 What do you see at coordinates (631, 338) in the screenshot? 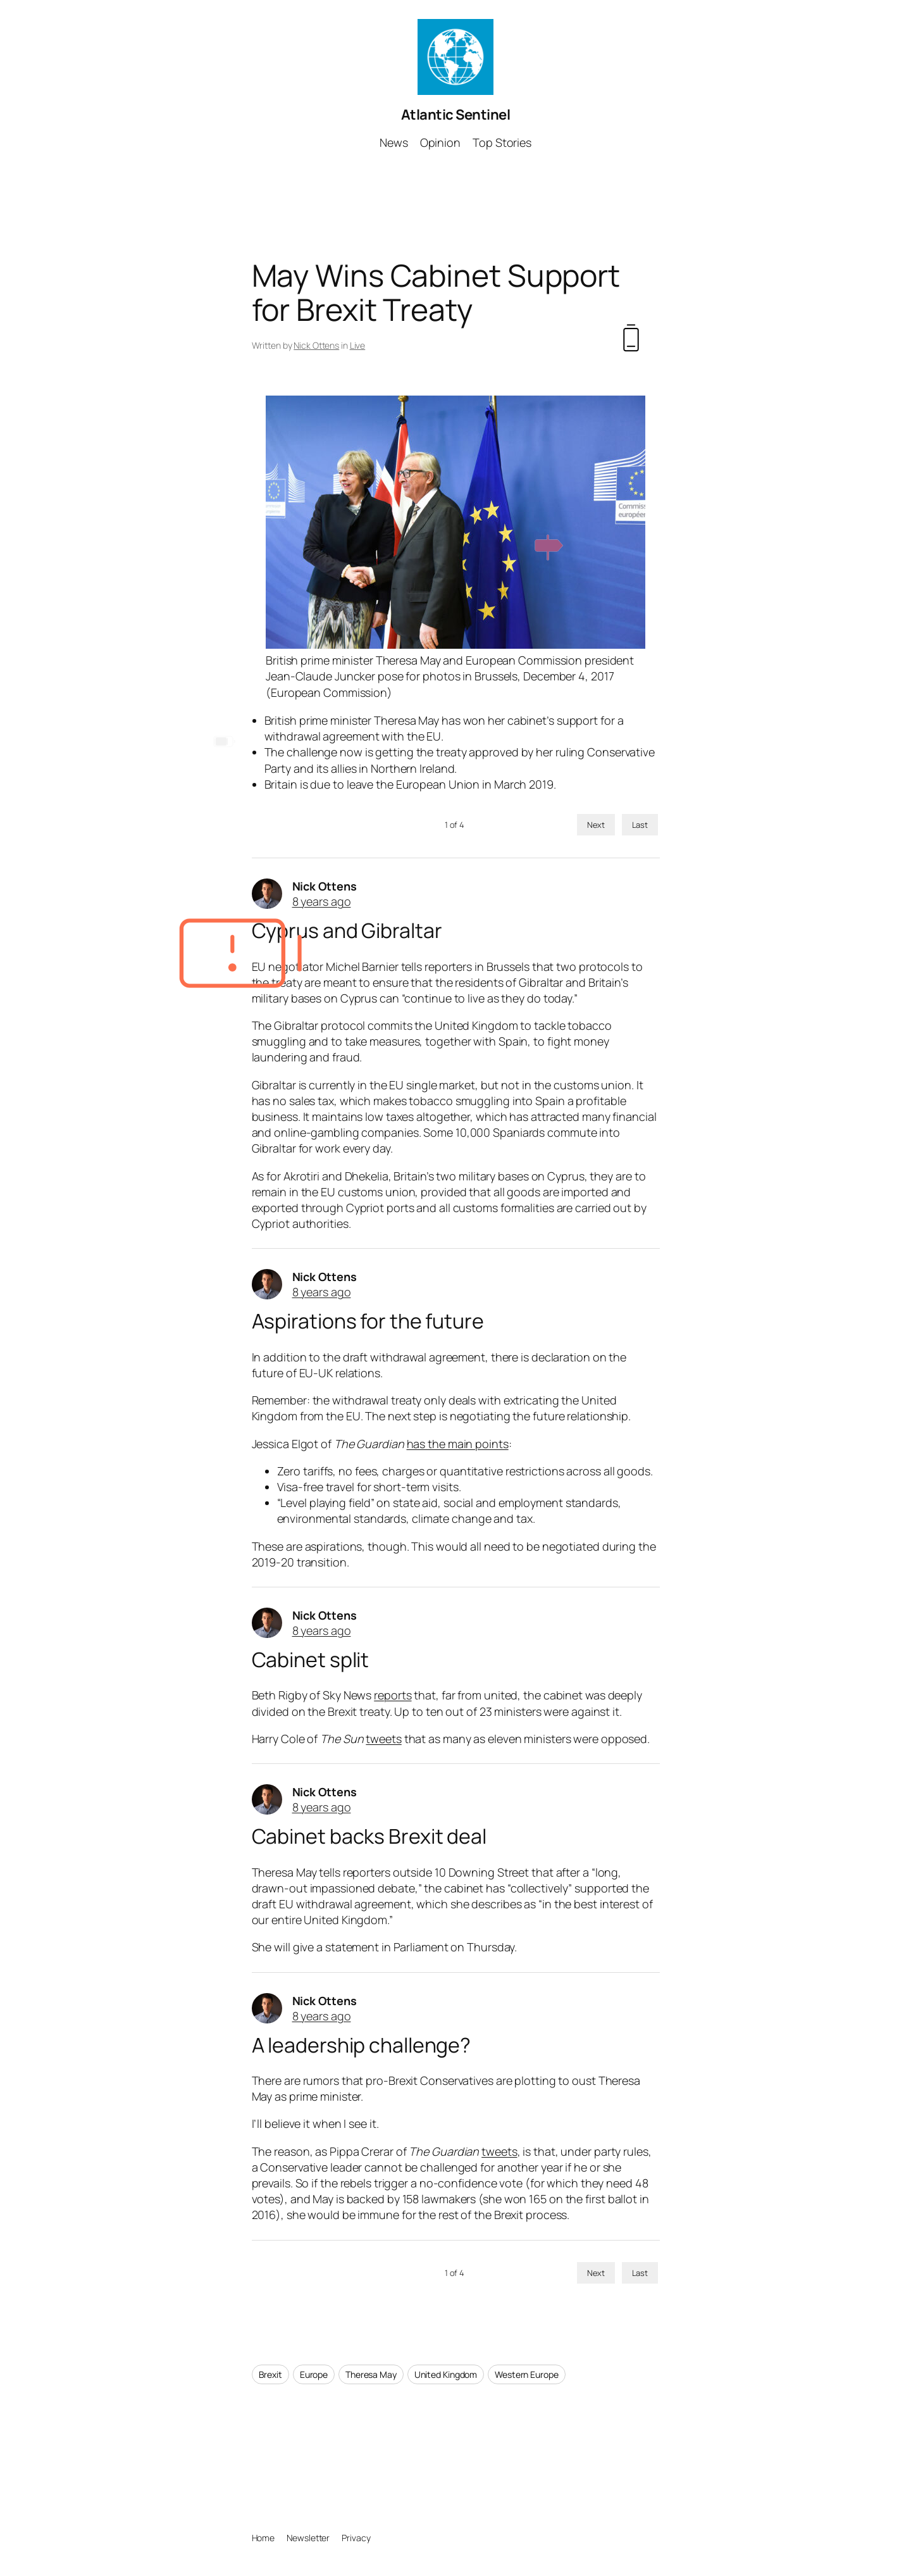
I see `indicates low battery status` at bounding box center [631, 338].